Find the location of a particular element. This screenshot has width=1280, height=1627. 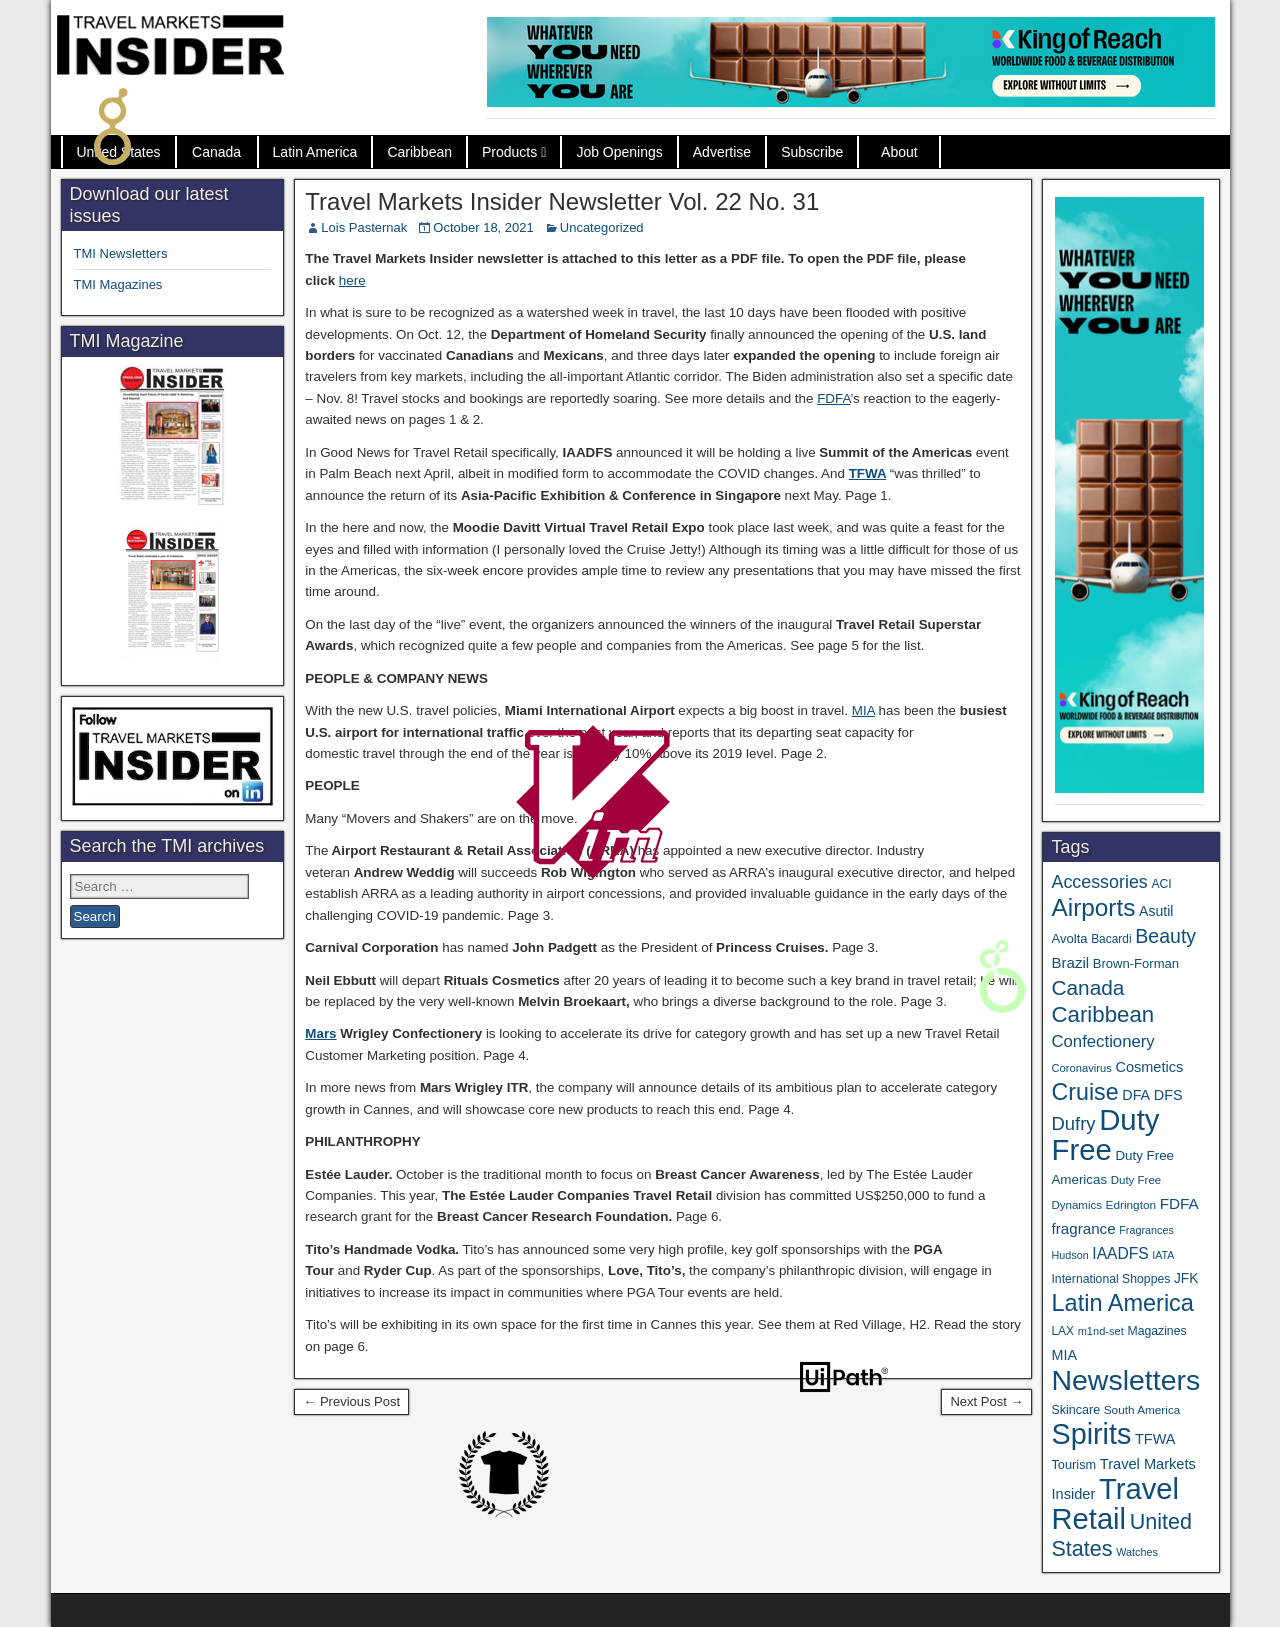

UiPath automation platform logo is located at coordinates (844, 1377).